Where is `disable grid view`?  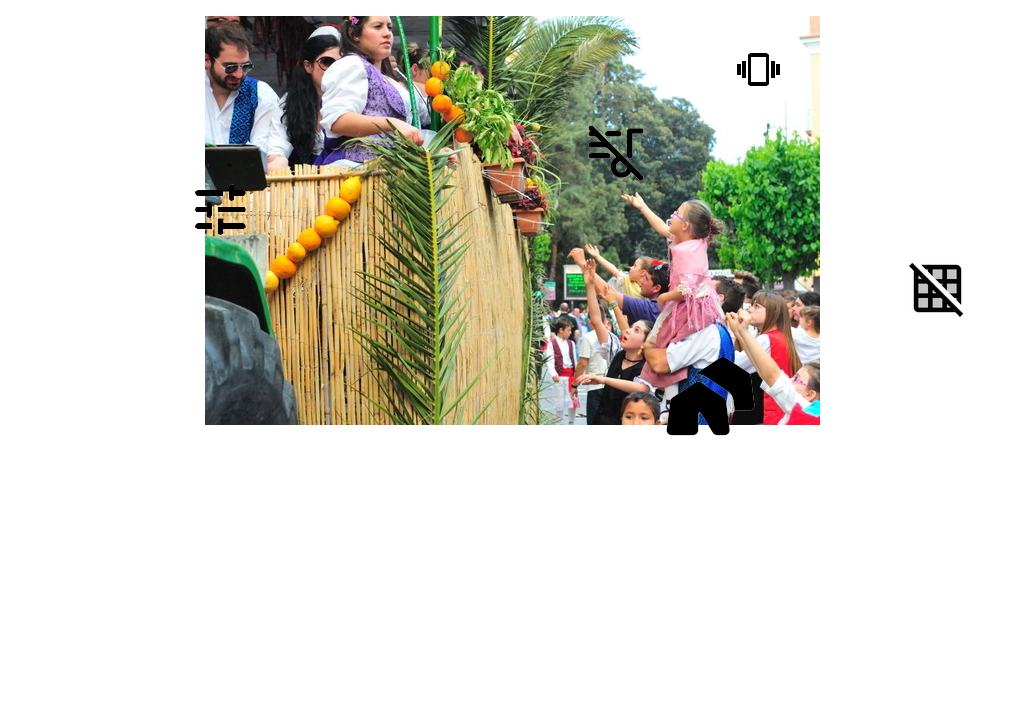 disable grid view is located at coordinates (937, 288).